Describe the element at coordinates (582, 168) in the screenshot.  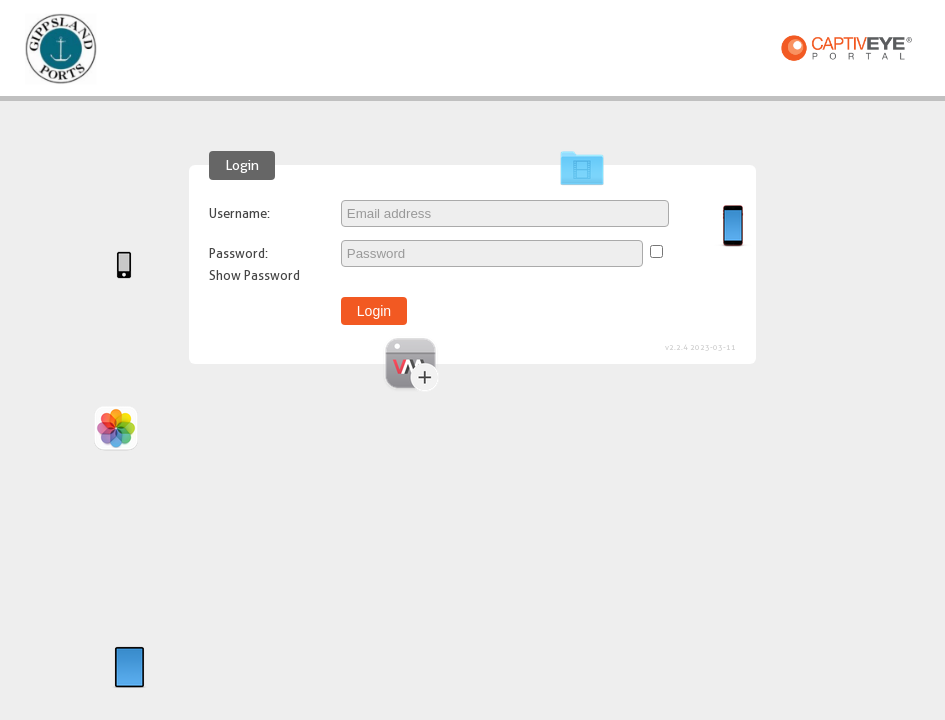
I see `open your movies folder` at that location.